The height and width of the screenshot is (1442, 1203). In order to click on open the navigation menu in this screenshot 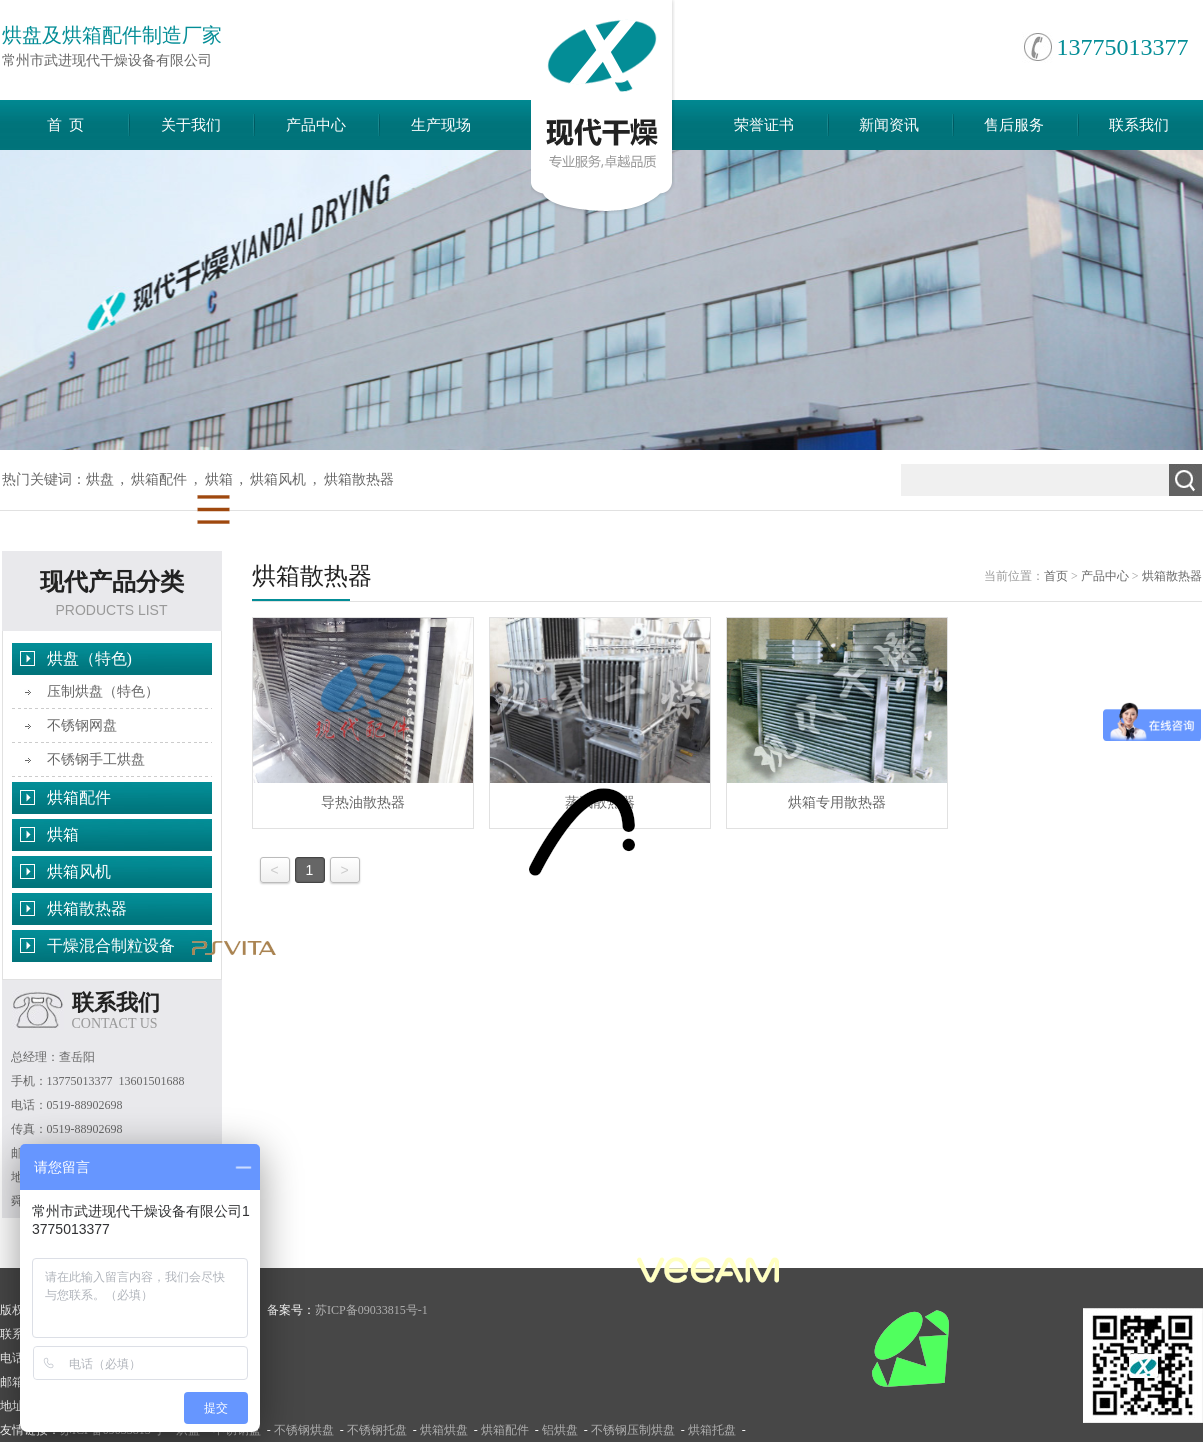, I will do `click(213, 509)`.